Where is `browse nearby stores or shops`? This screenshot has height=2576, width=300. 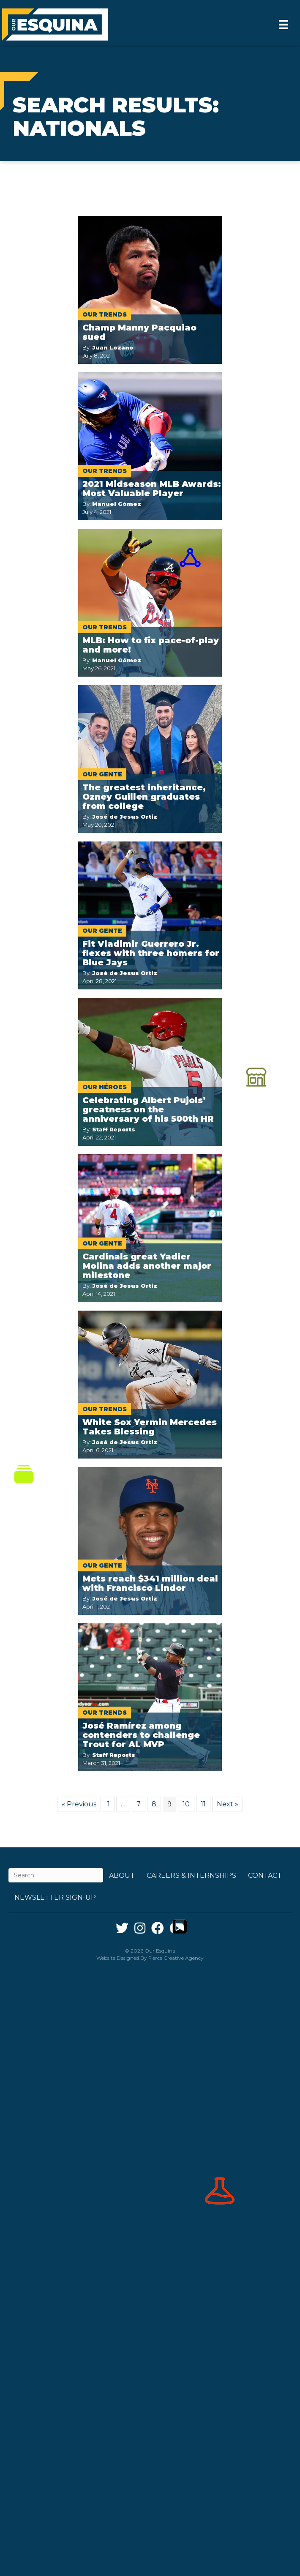 browse nearby stores or shops is located at coordinates (256, 1077).